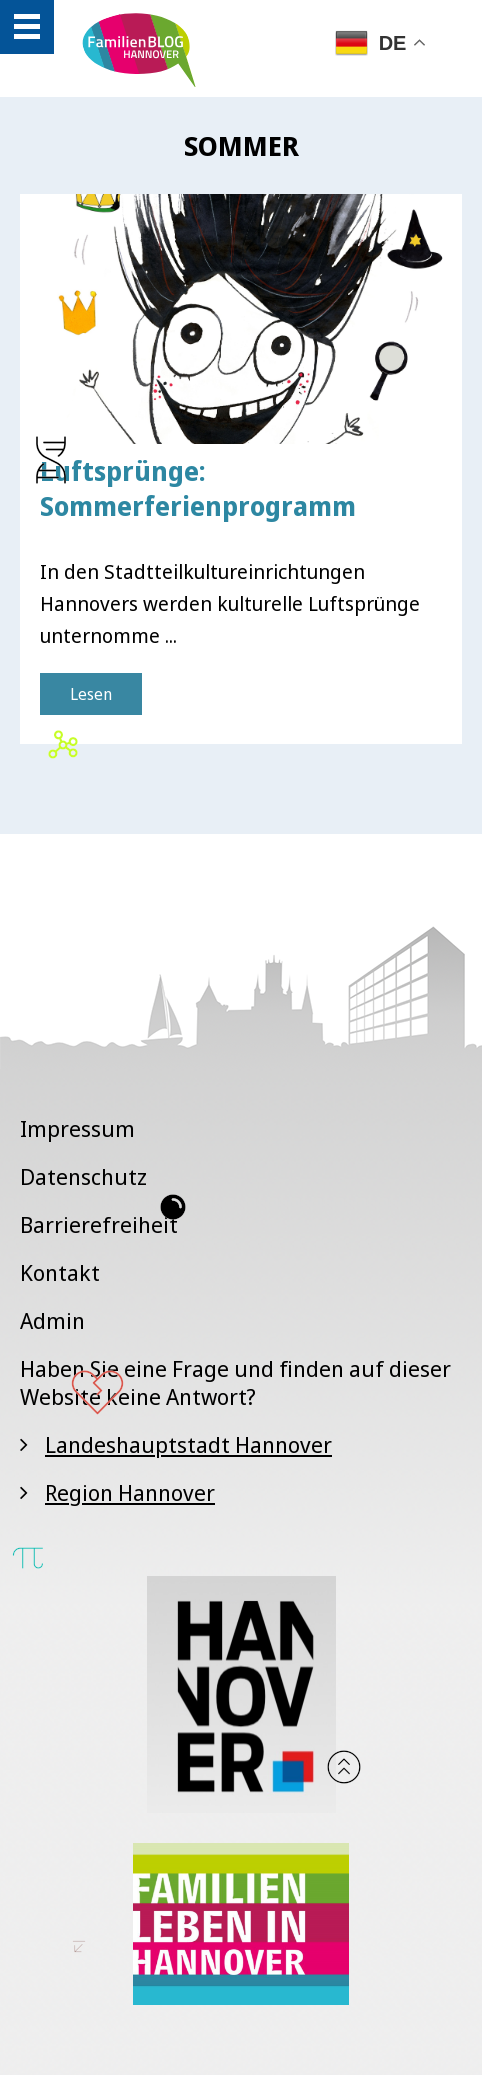 This screenshot has height=2075, width=482. I want to click on scroll to top of page, so click(344, 1767).